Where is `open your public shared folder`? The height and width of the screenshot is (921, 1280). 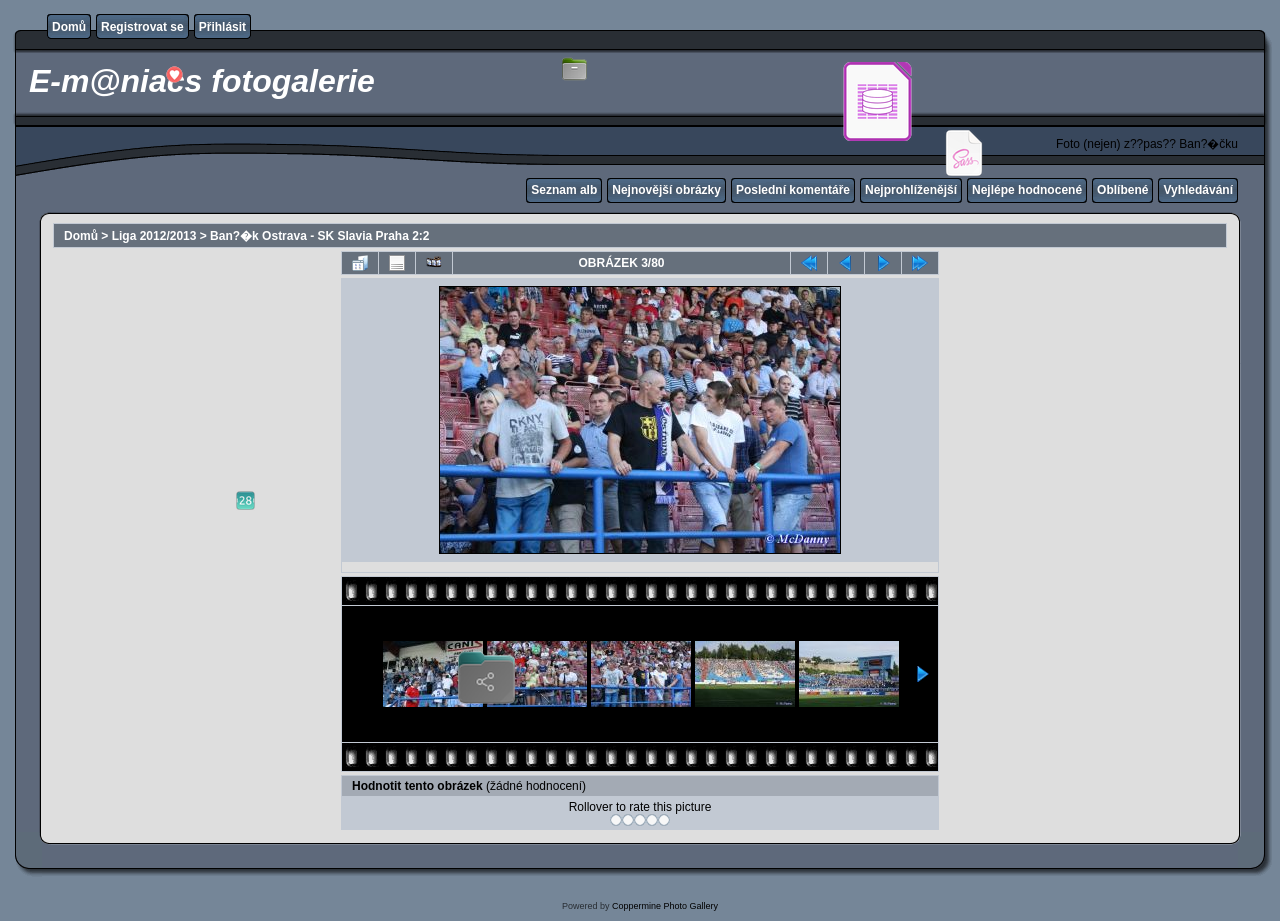
open your public shared folder is located at coordinates (486, 677).